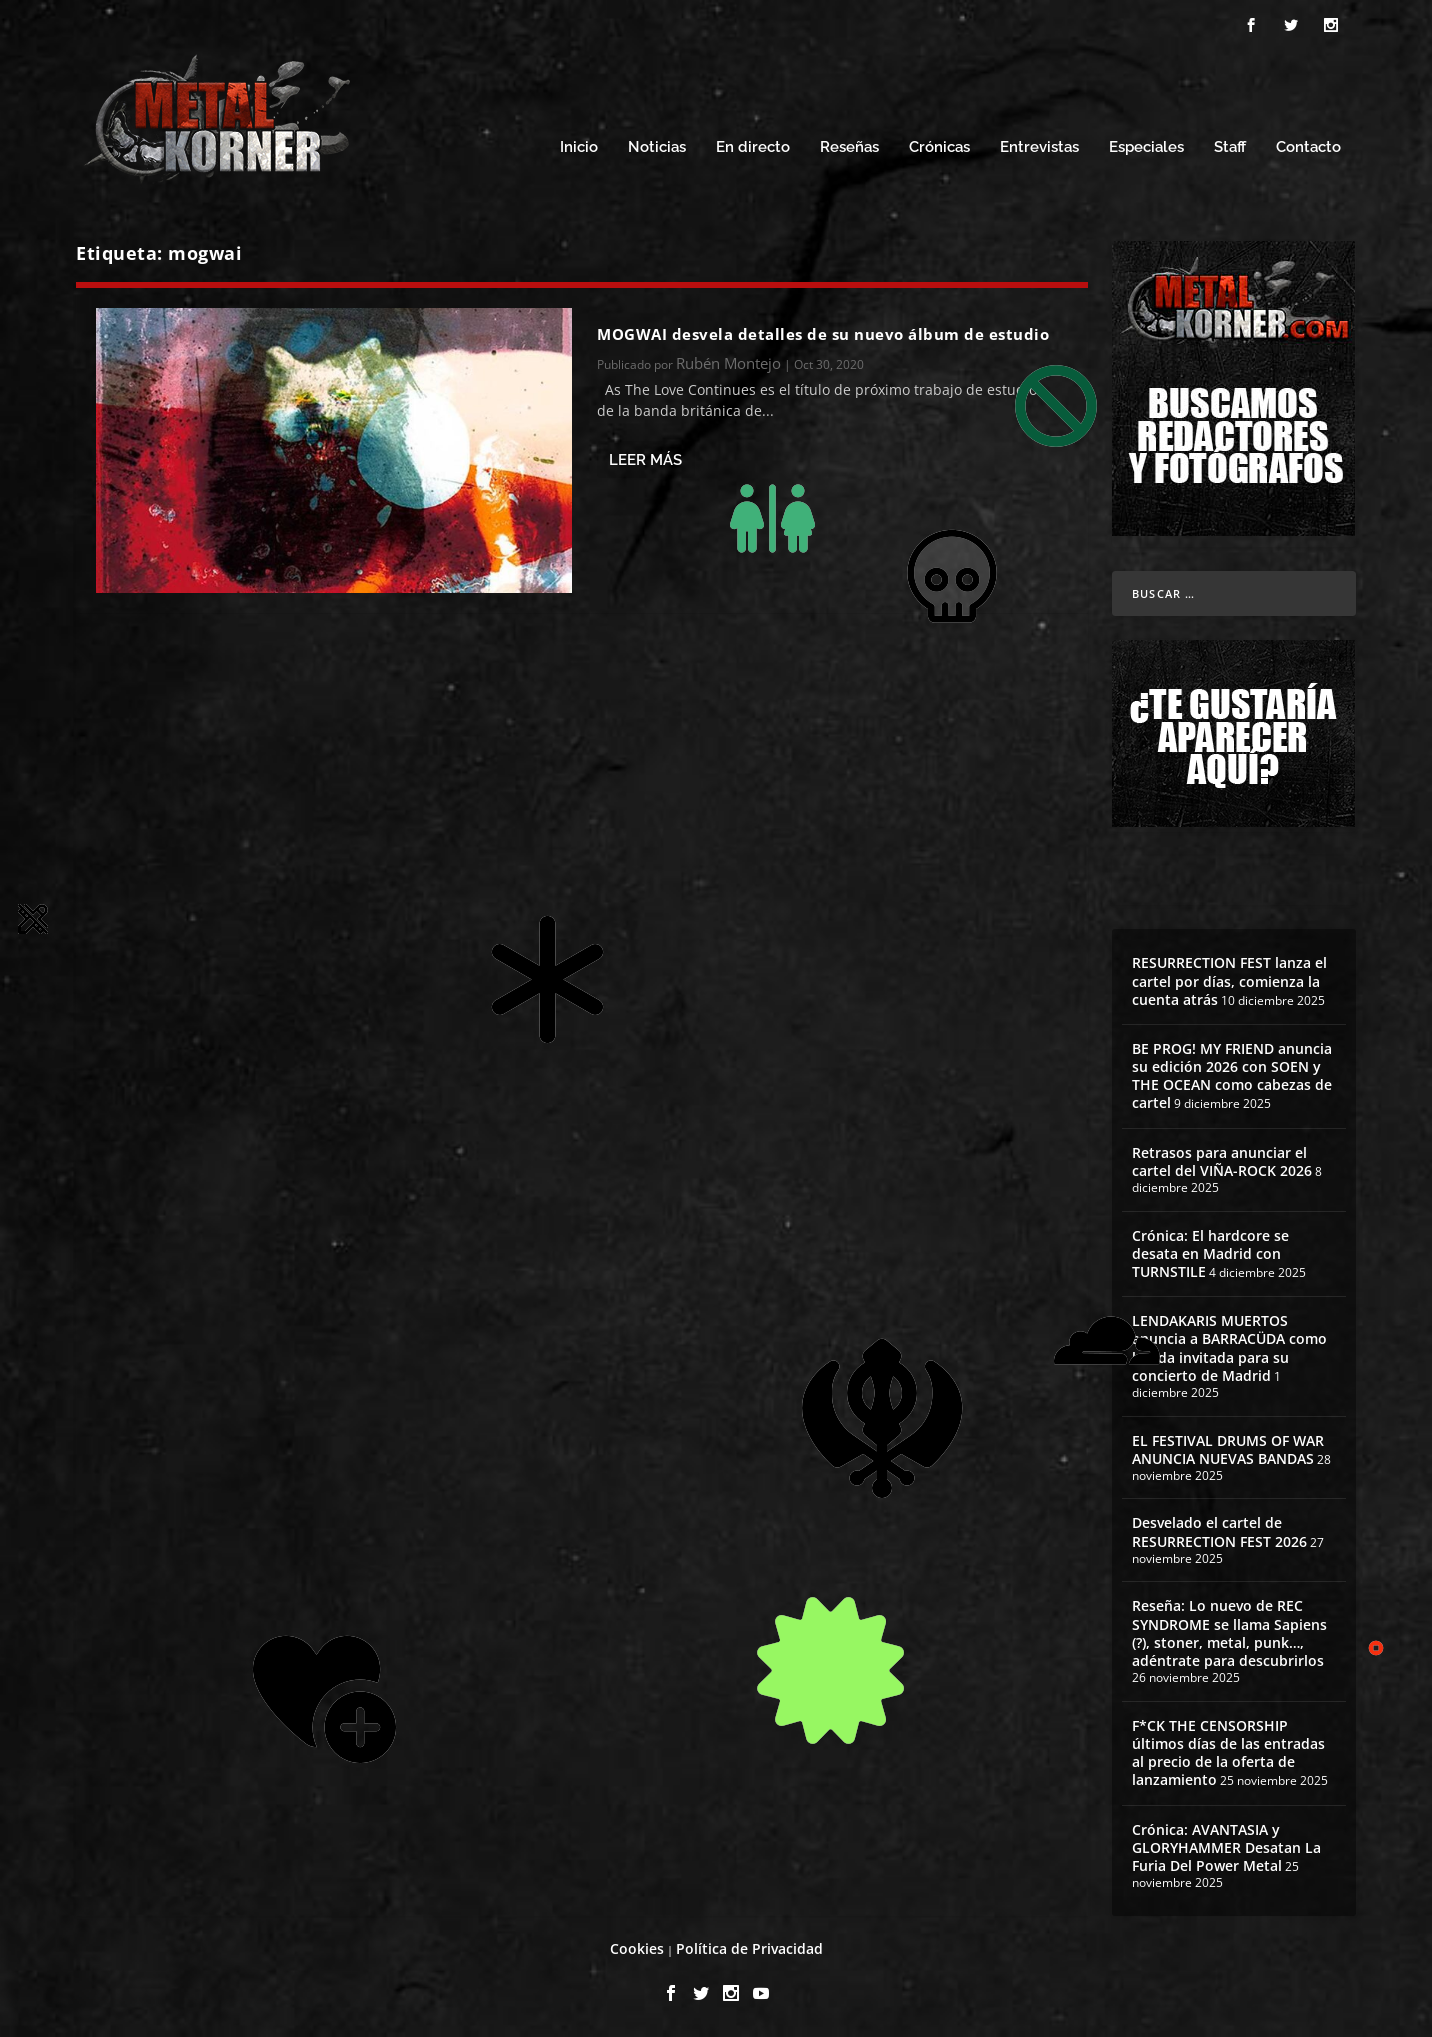 This screenshot has height=2037, width=1432. Describe the element at coordinates (1376, 1648) in the screenshot. I see `stop playback or recording` at that location.